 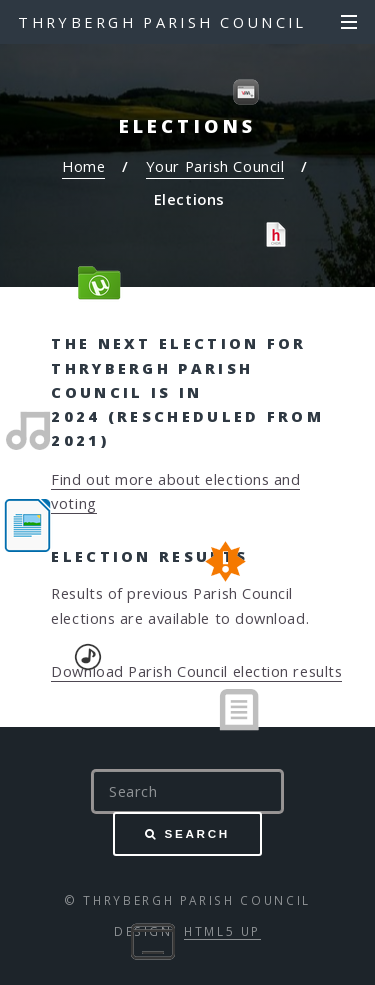 I want to click on folder containing uTorrent downloads, so click(x=99, y=284).